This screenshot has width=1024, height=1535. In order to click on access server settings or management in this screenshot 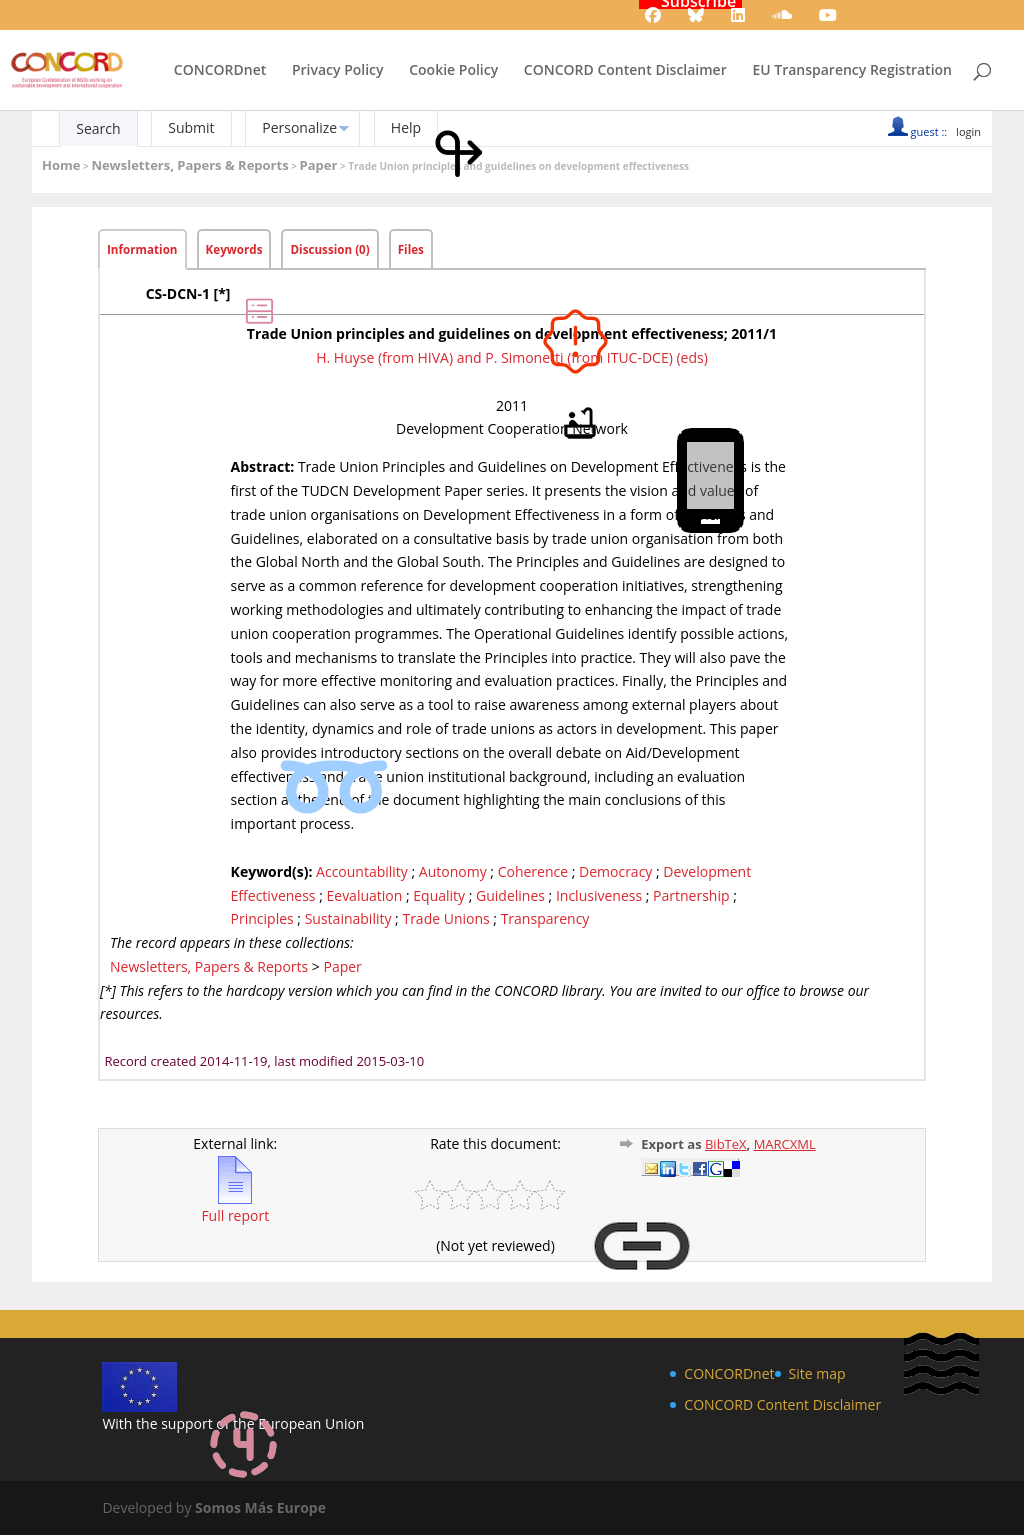, I will do `click(259, 311)`.